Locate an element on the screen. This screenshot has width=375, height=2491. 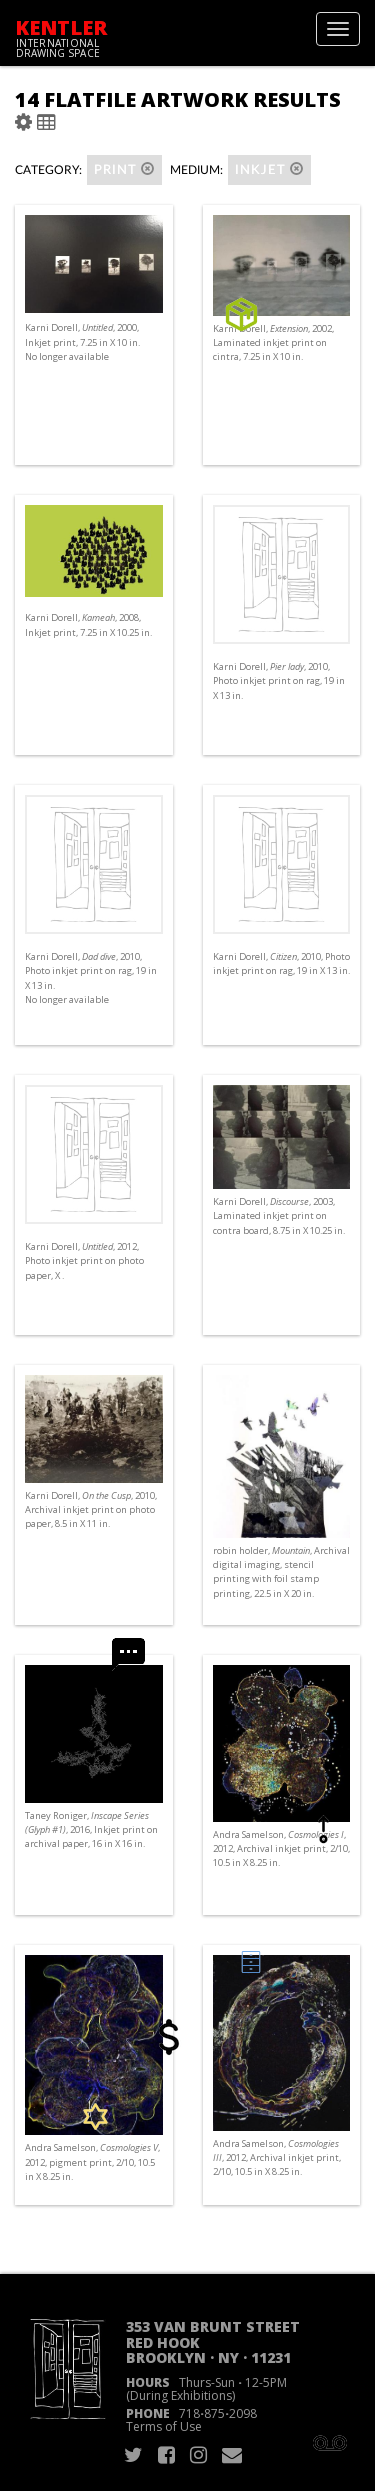
open text messages is located at coordinates (128, 1654).